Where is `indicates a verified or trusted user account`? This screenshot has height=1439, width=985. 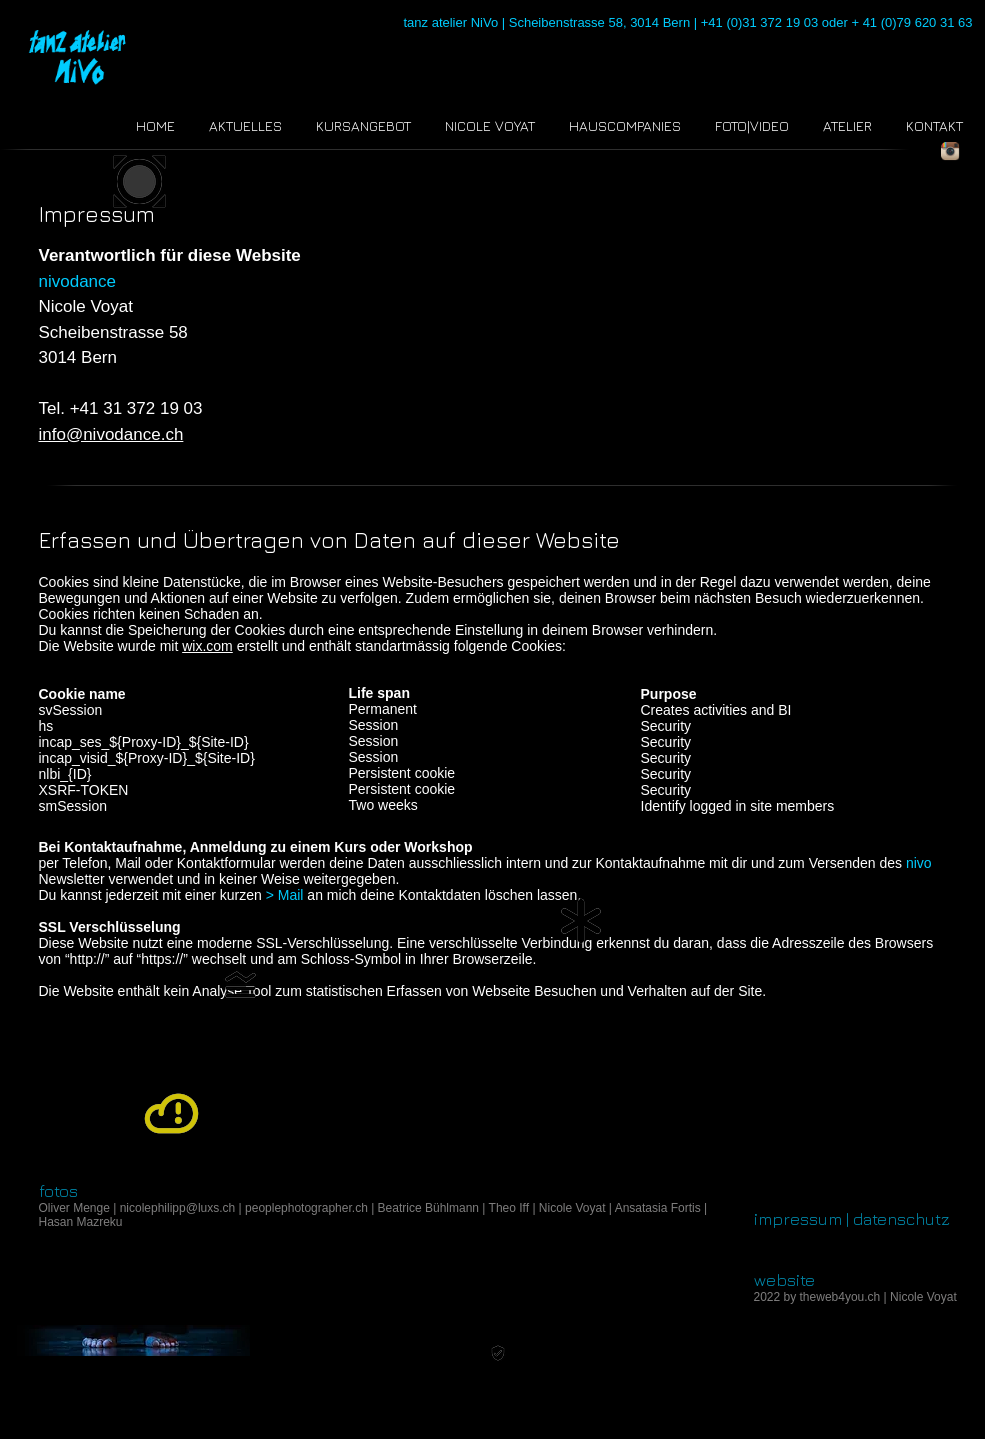 indicates a verified or trusted user account is located at coordinates (498, 1353).